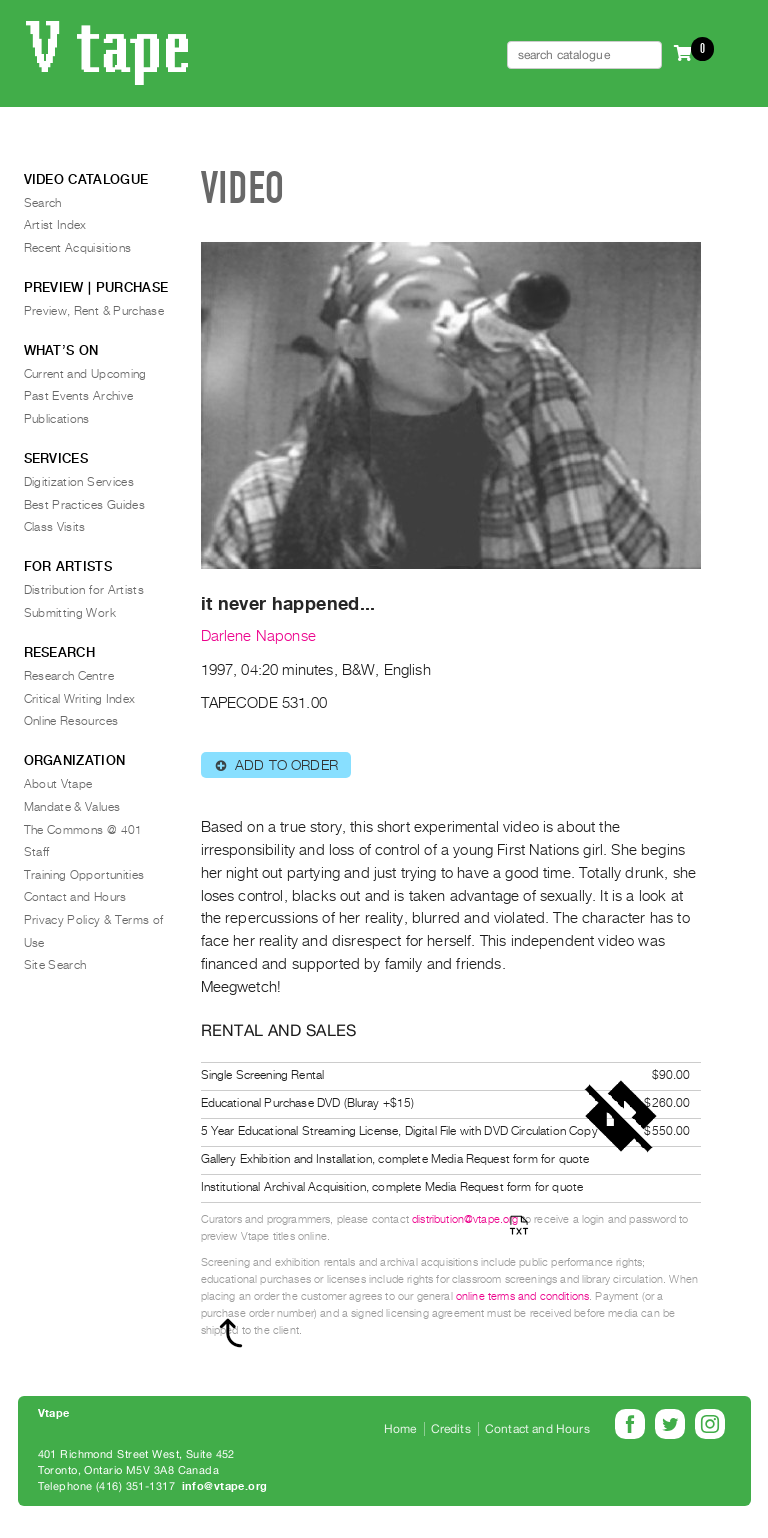 The image size is (768, 1538). What do you see at coordinates (621, 1116) in the screenshot?
I see `directions are unavailable or disabled` at bounding box center [621, 1116].